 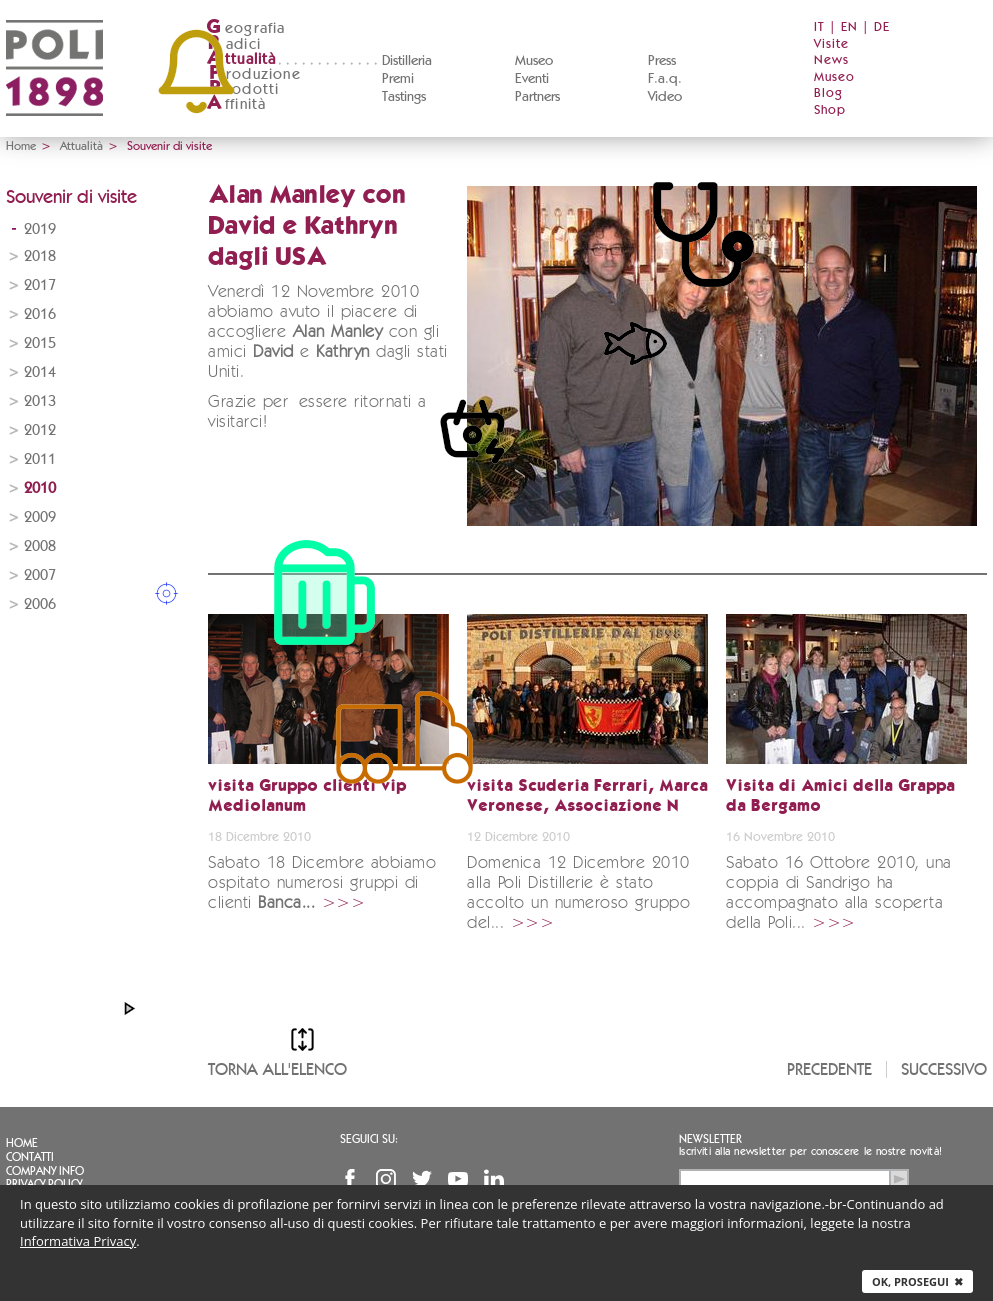 I want to click on view notifications, so click(x=196, y=71).